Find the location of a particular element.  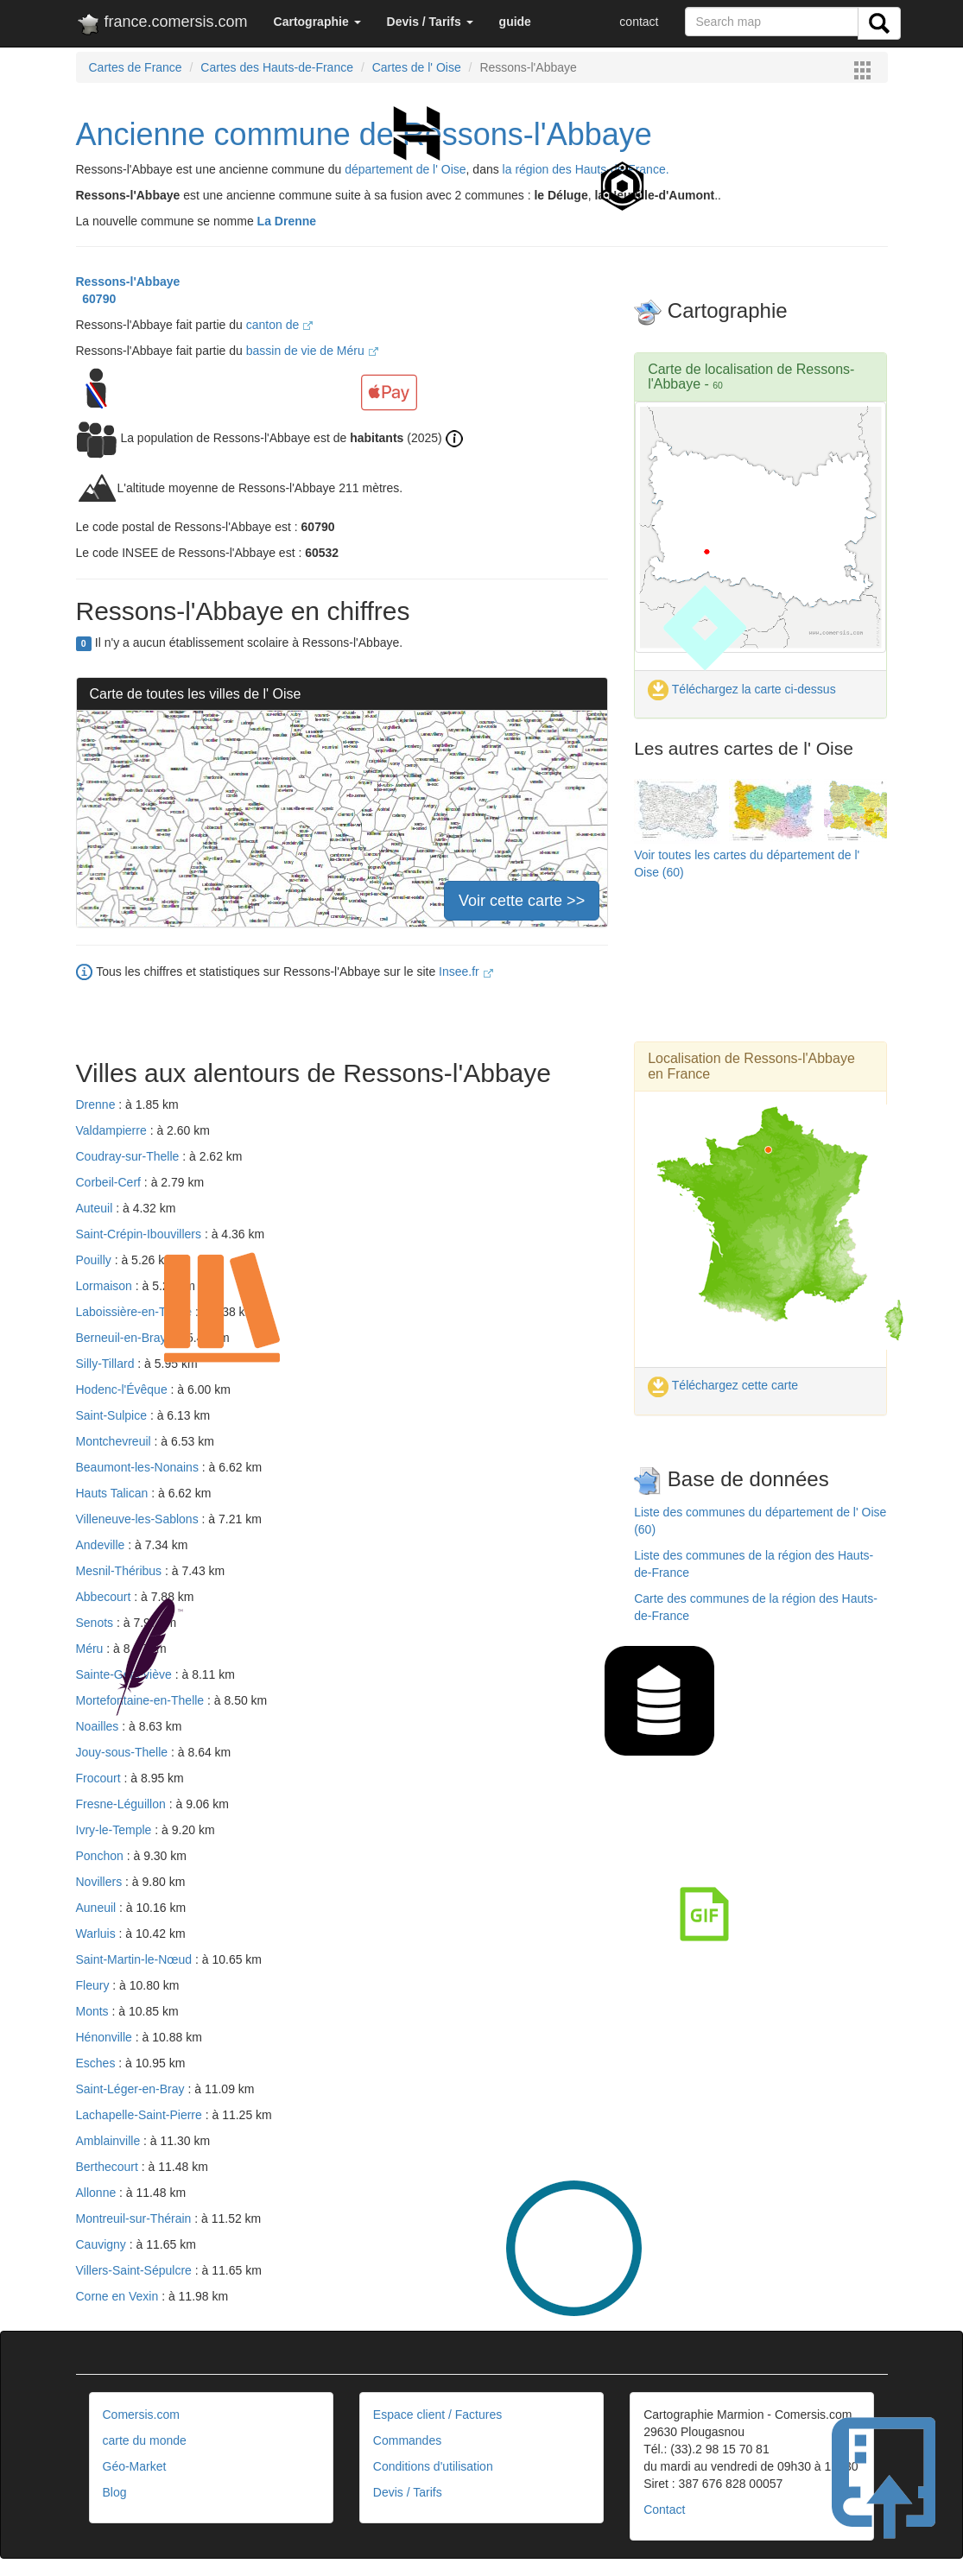

pay with Apple Pay is located at coordinates (389, 392).